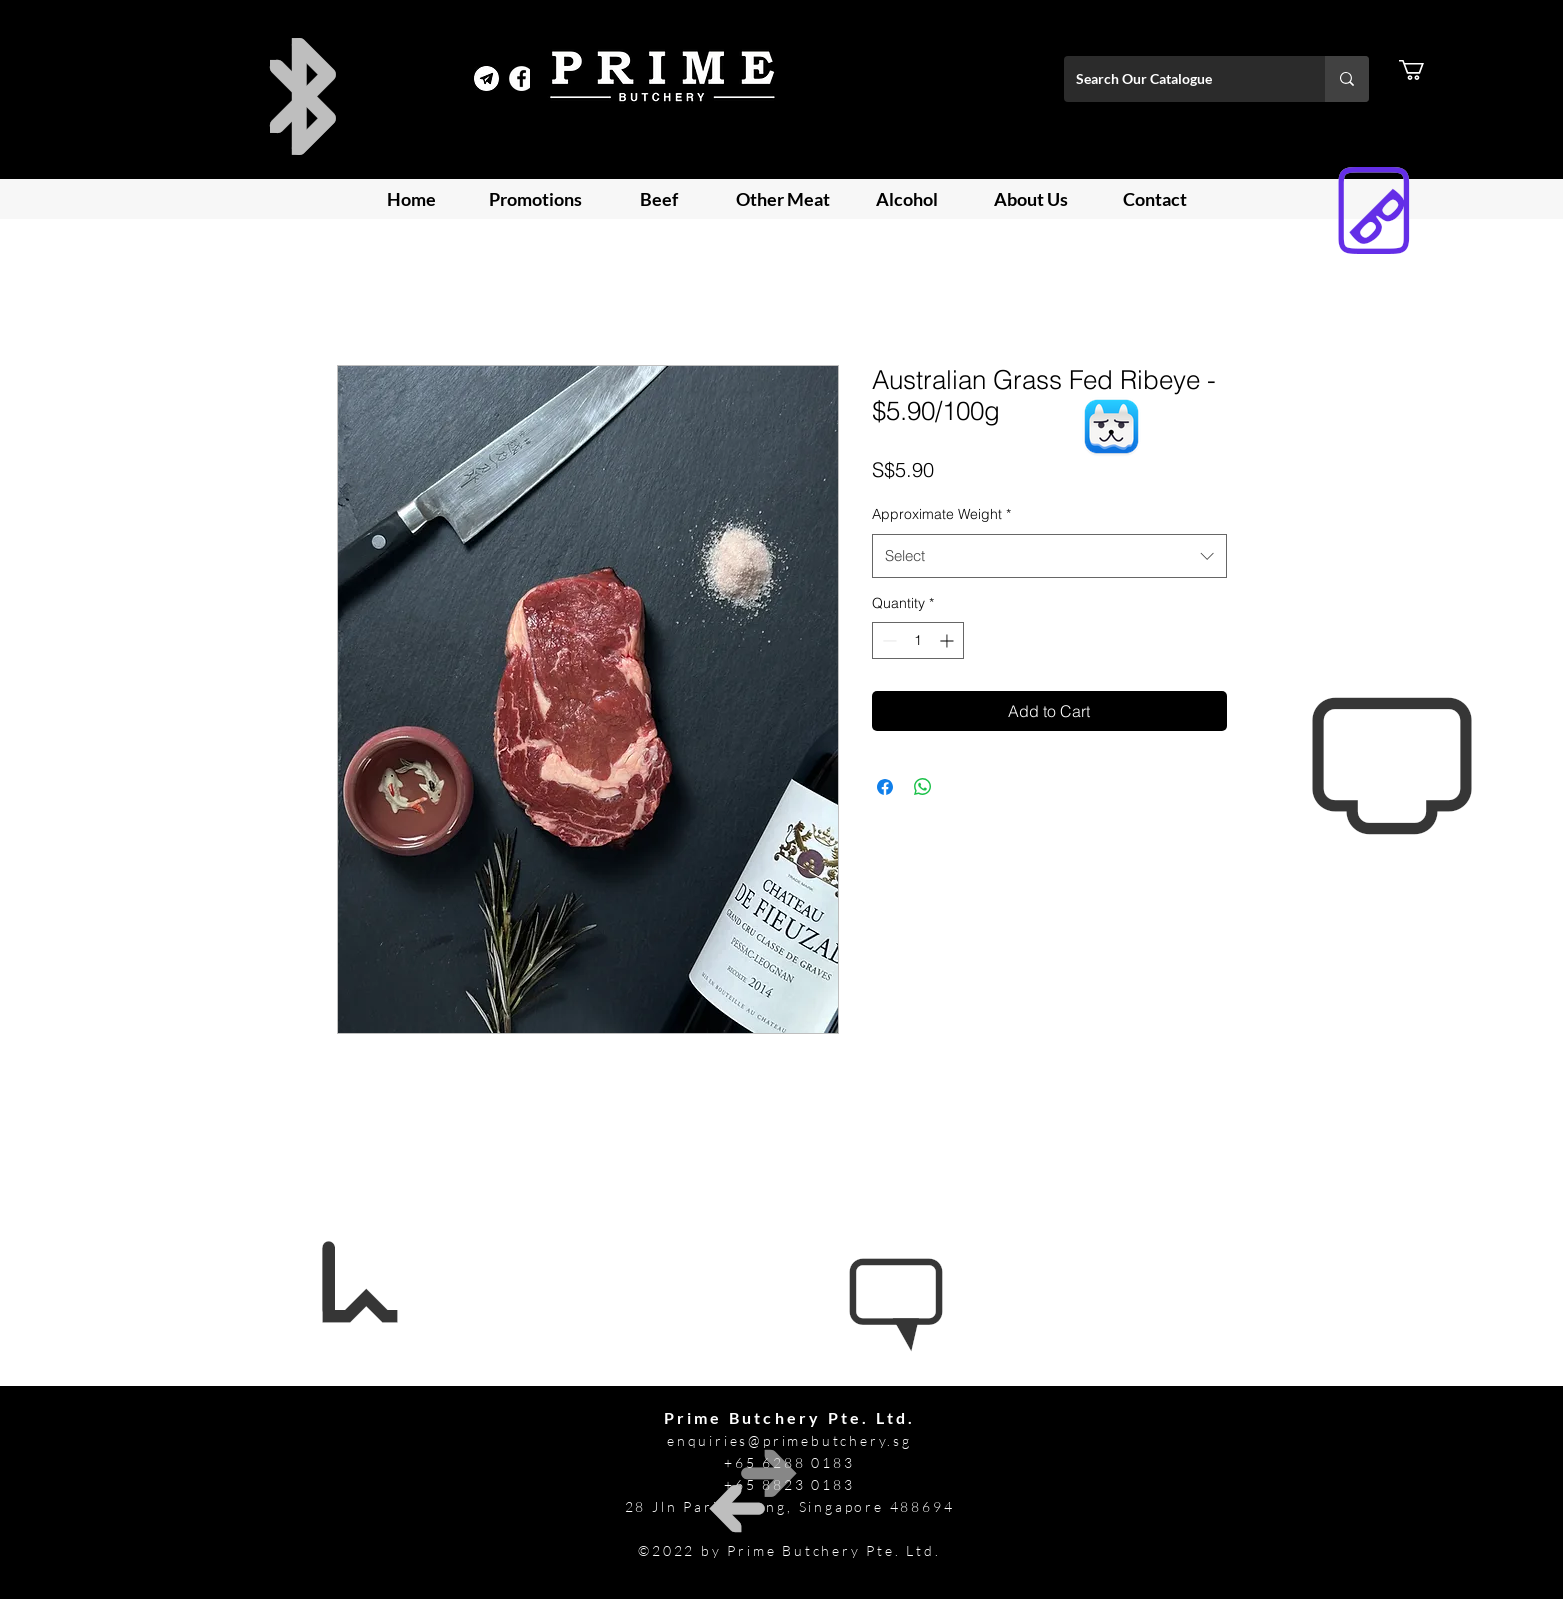 The height and width of the screenshot is (1599, 1563). What do you see at coordinates (1376, 210) in the screenshot?
I see `open the documents app` at bounding box center [1376, 210].